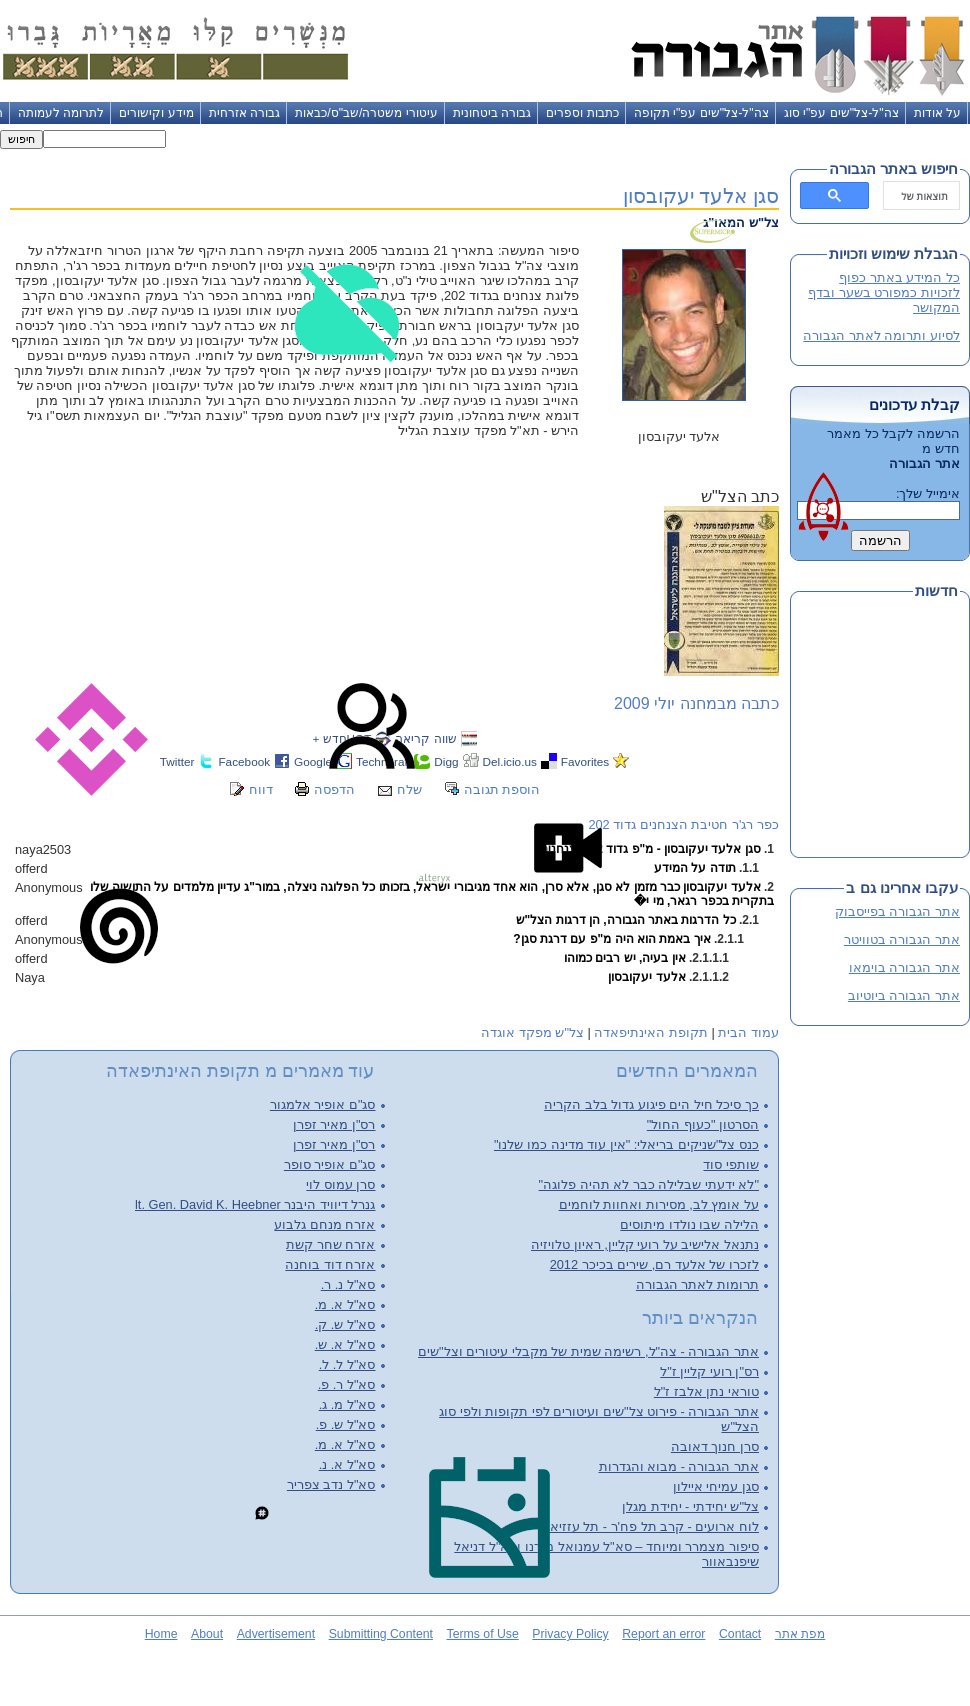  I want to click on open the Binance cryptocurrency exchange app, so click(91, 739).